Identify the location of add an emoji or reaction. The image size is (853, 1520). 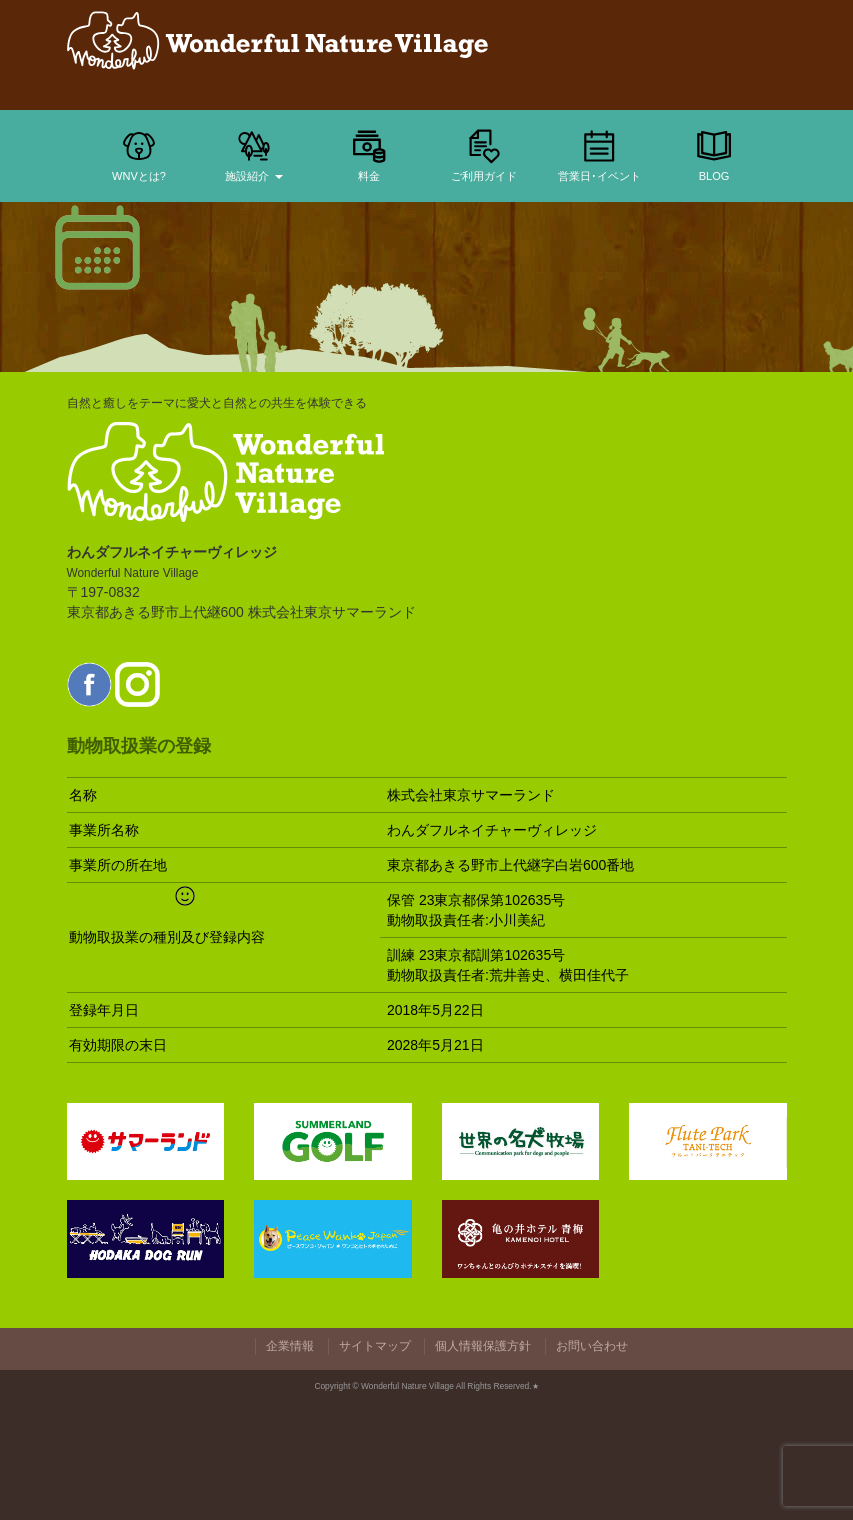
(185, 896).